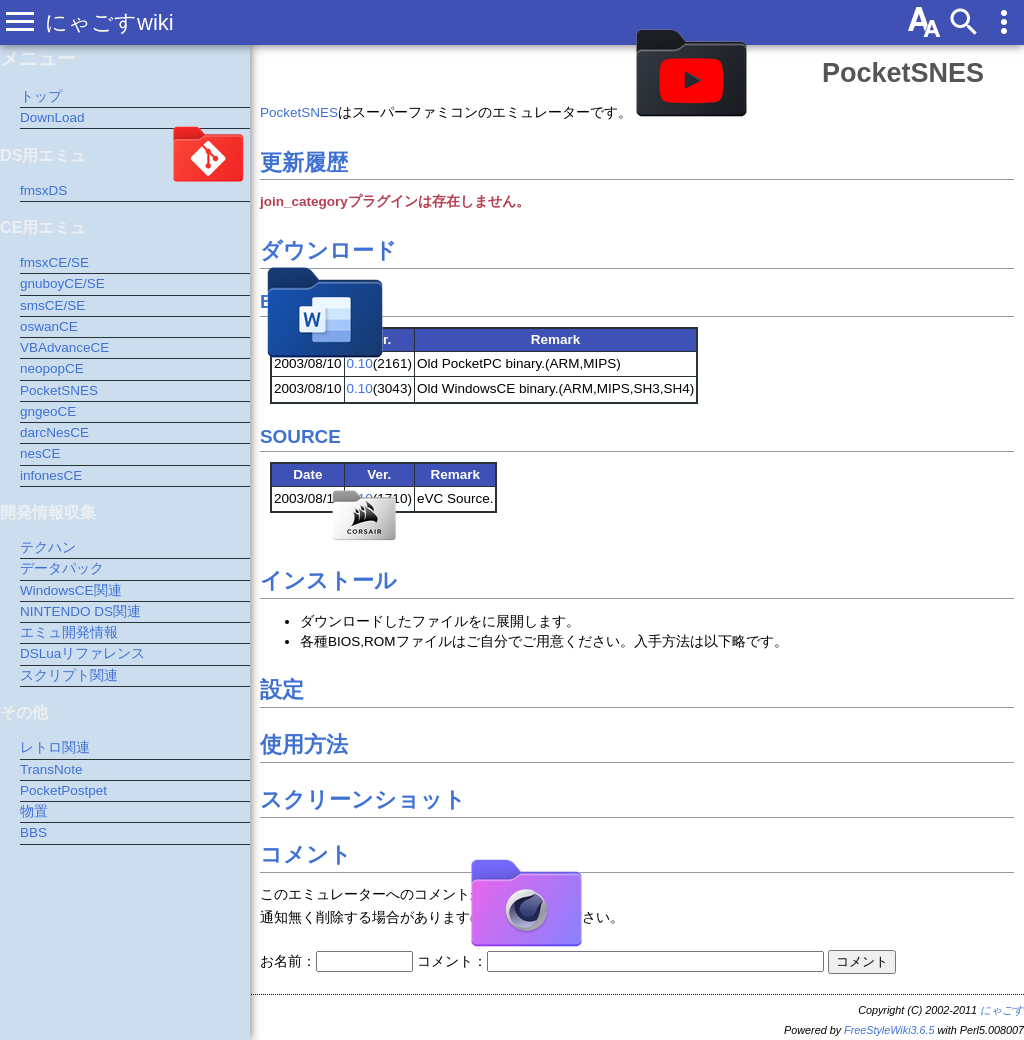  Describe the element at coordinates (691, 76) in the screenshot. I see `open folder containing youtube downloads` at that location.